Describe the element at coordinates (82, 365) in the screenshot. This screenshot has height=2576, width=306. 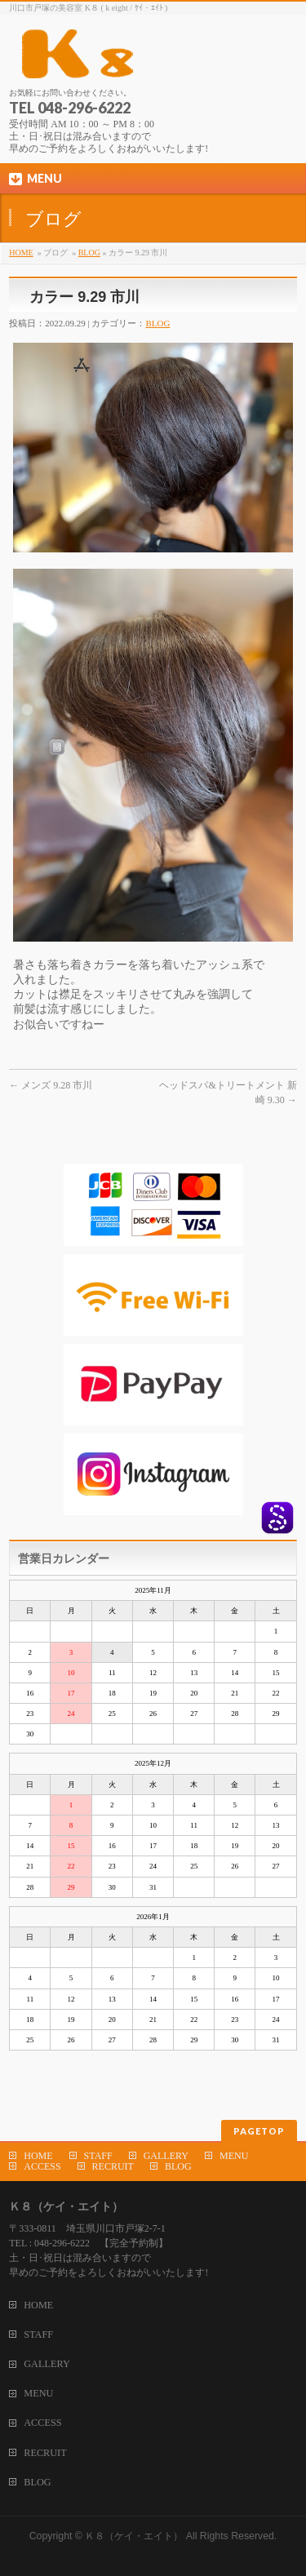
I see `open the app store` at that location.